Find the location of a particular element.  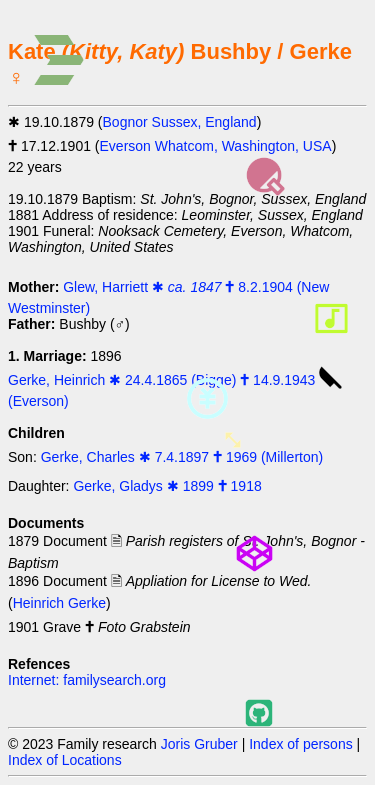

open CodePen website or app is located at coordinates (254, 553).